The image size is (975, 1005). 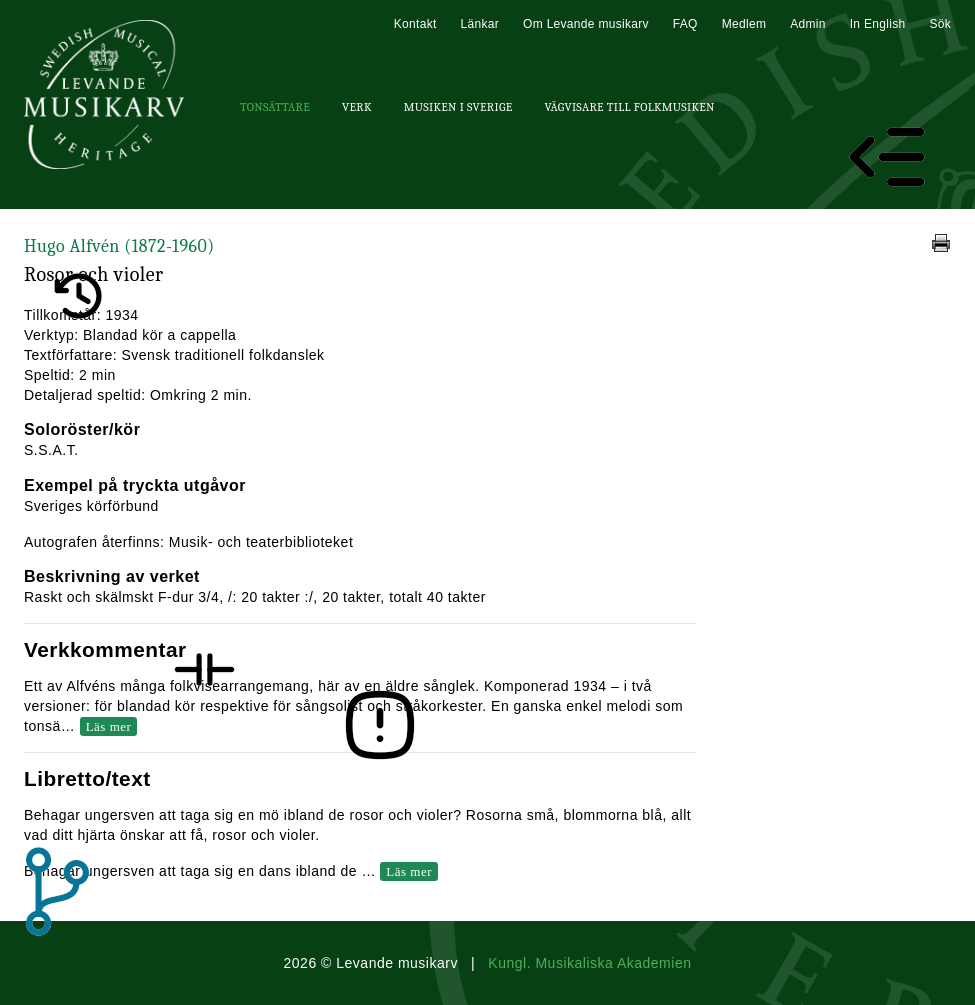 I want to click on capacitor component in a circuit diagram, so click(x=204, y=669).